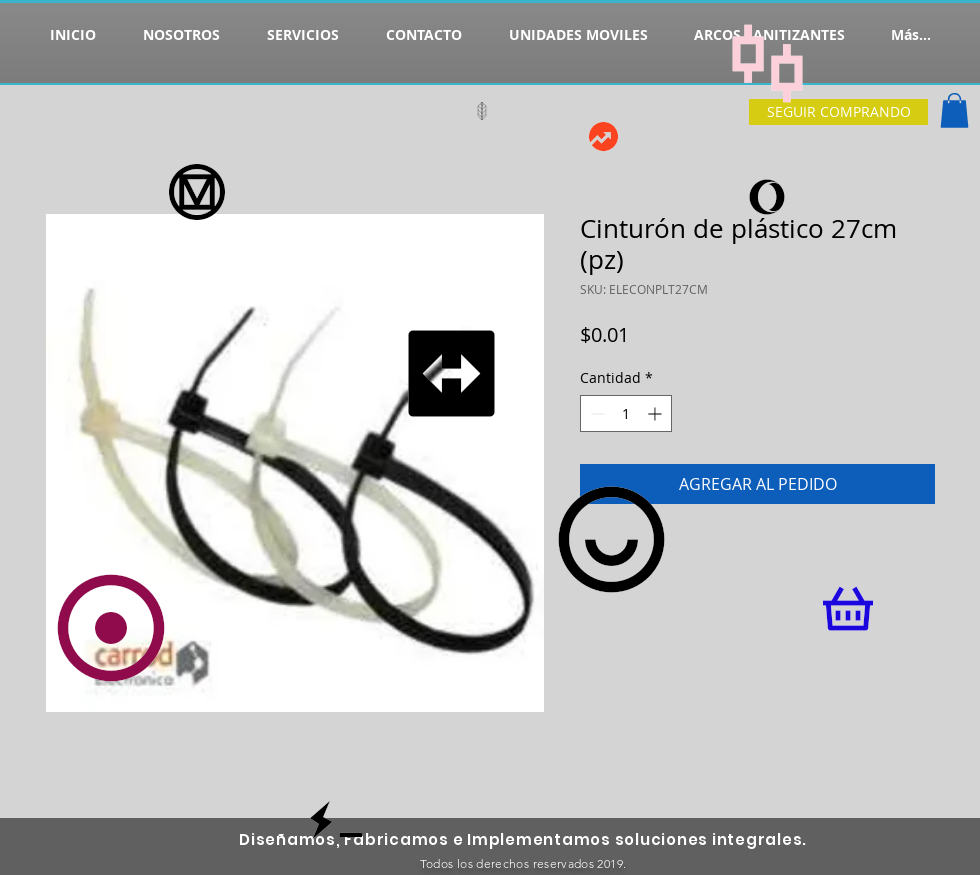 Image resolution: width=980 pixels, height=875 pixels. I want to click on view your profile, so click(611, 539).